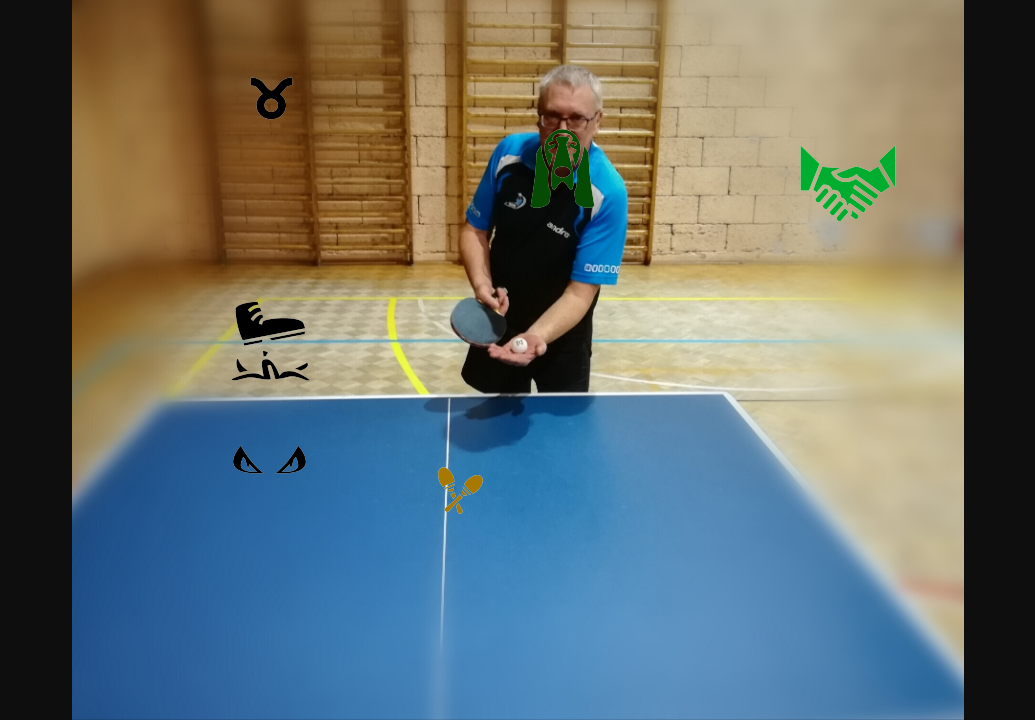  I want to click on confirm a deal or agreement, so click(848, 184).